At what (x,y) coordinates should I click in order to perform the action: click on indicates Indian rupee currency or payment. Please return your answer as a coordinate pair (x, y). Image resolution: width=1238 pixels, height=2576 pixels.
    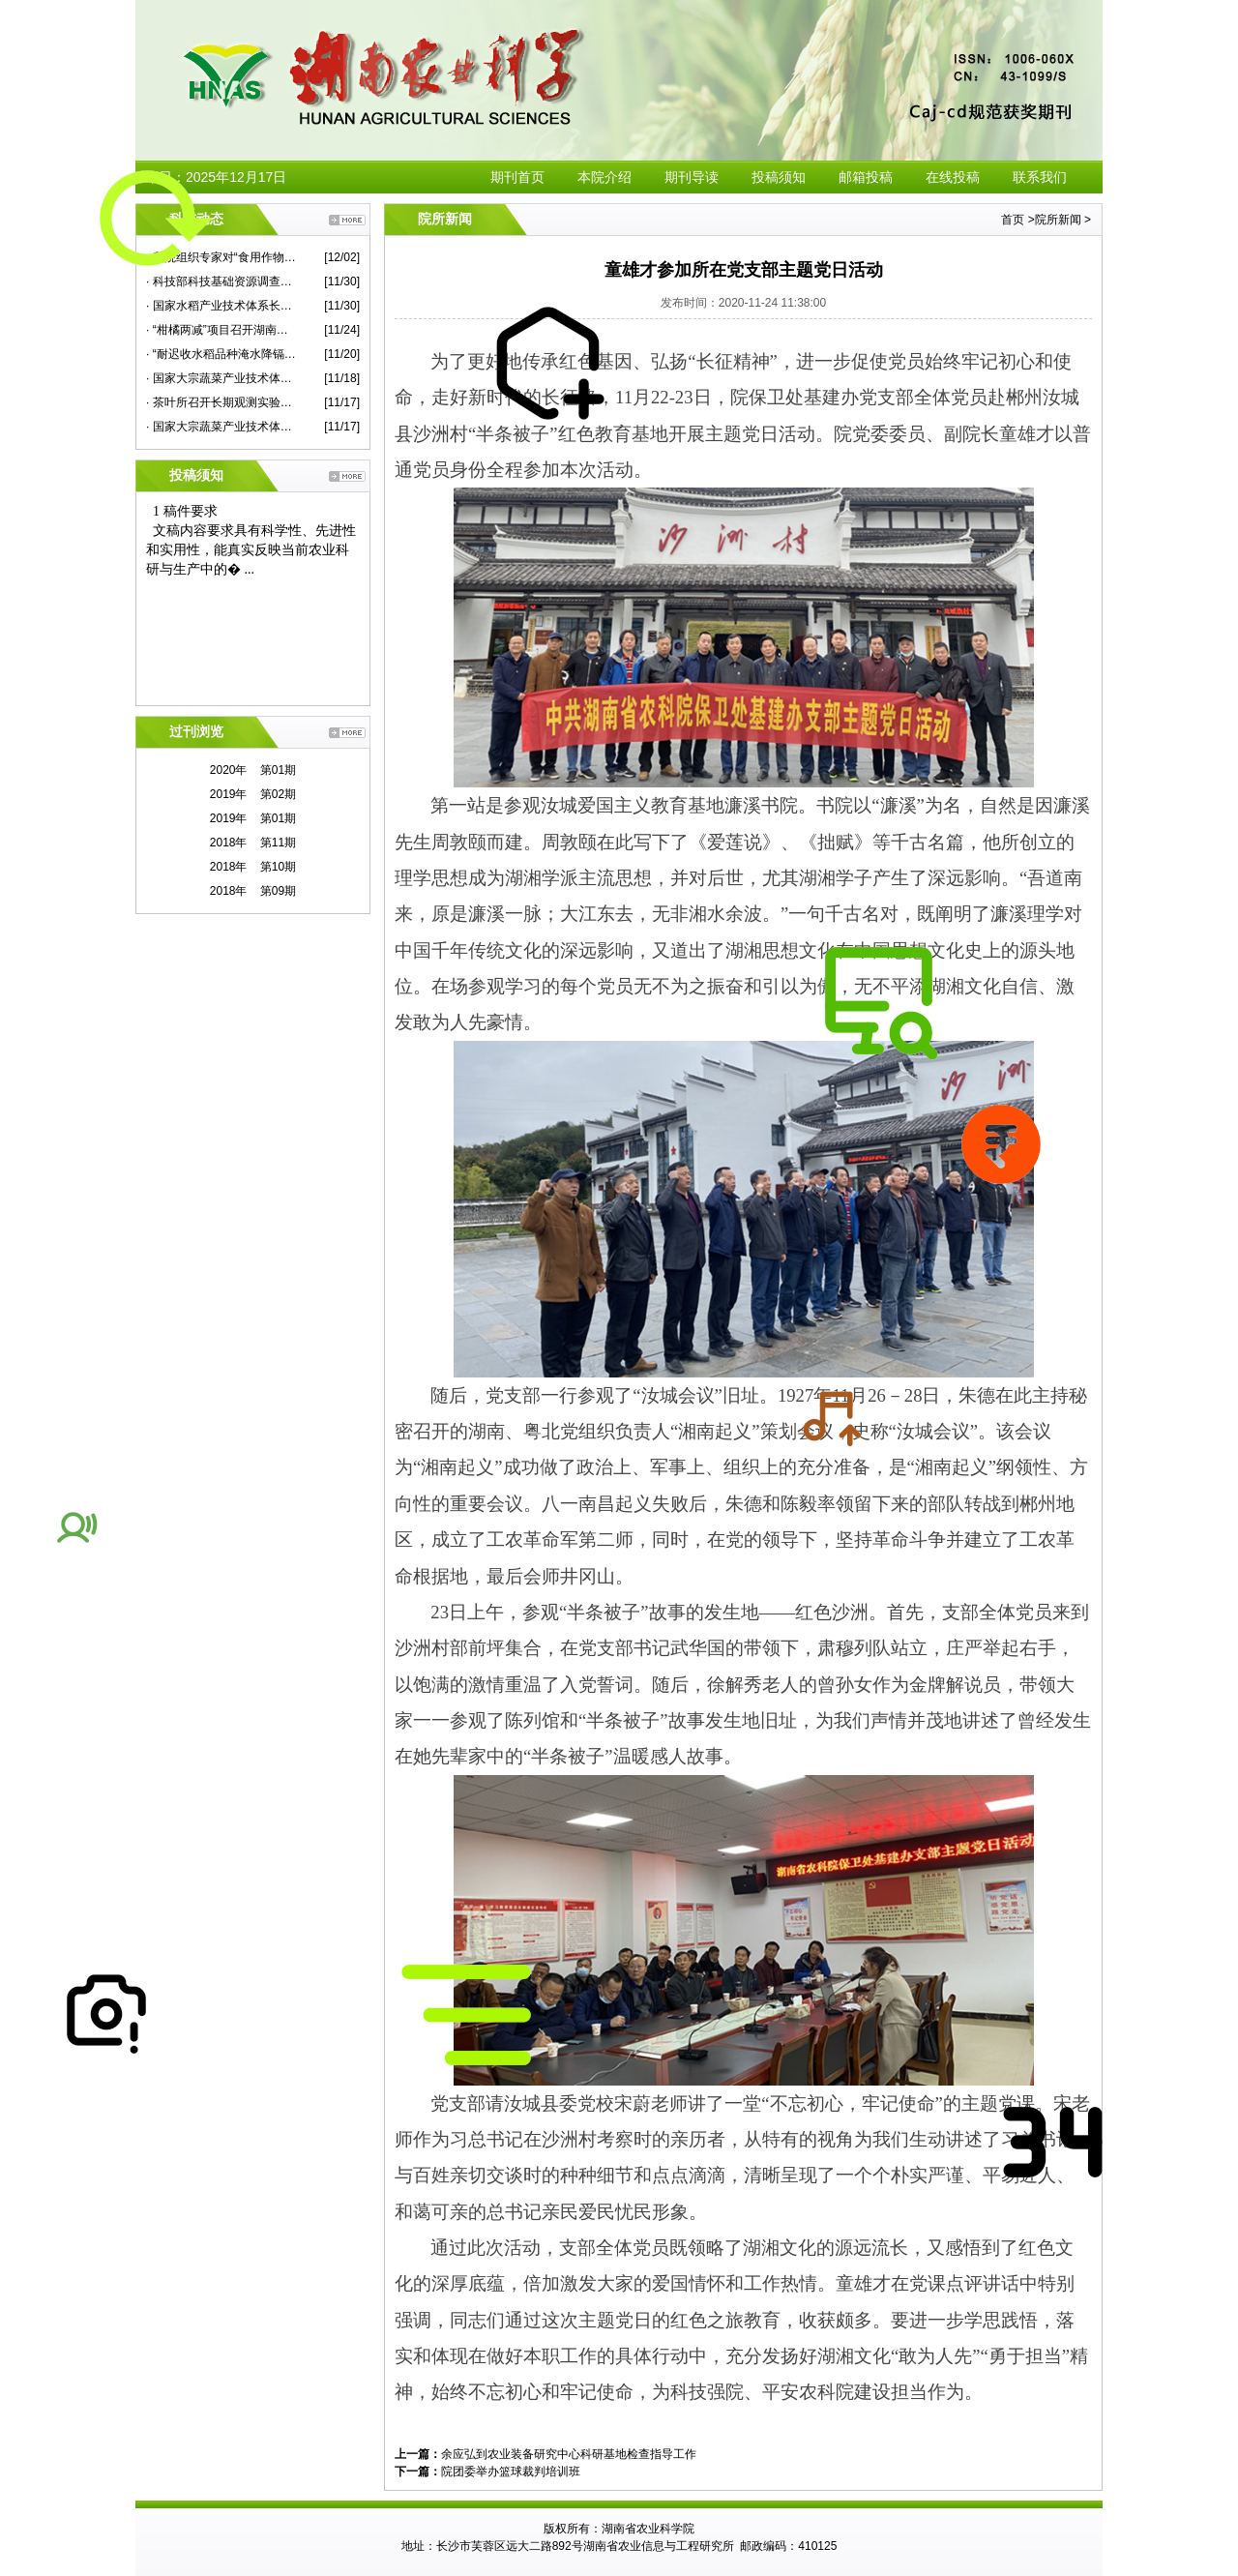
    Looking at the image, I should click on (1001, 1144).